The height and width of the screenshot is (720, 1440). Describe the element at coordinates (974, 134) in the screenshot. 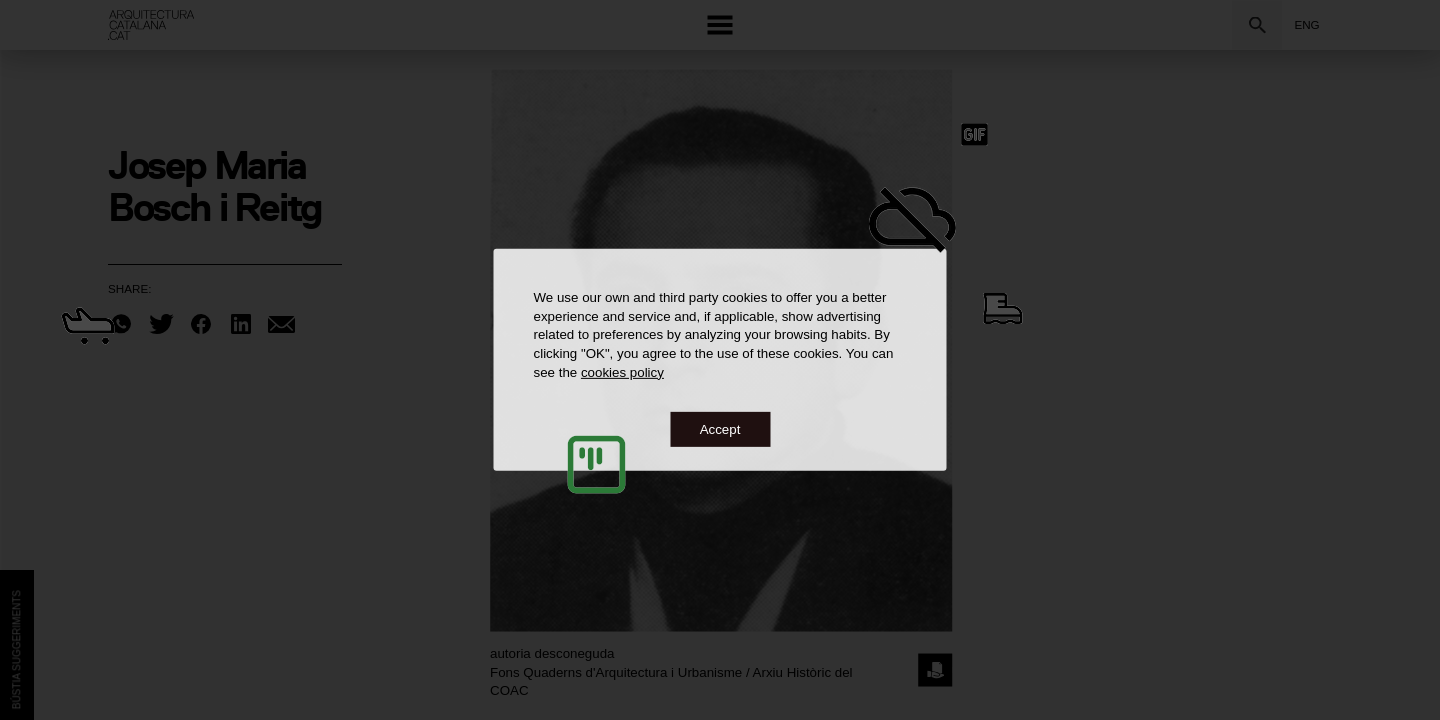

I see `insert a GIF into your message` at that location.